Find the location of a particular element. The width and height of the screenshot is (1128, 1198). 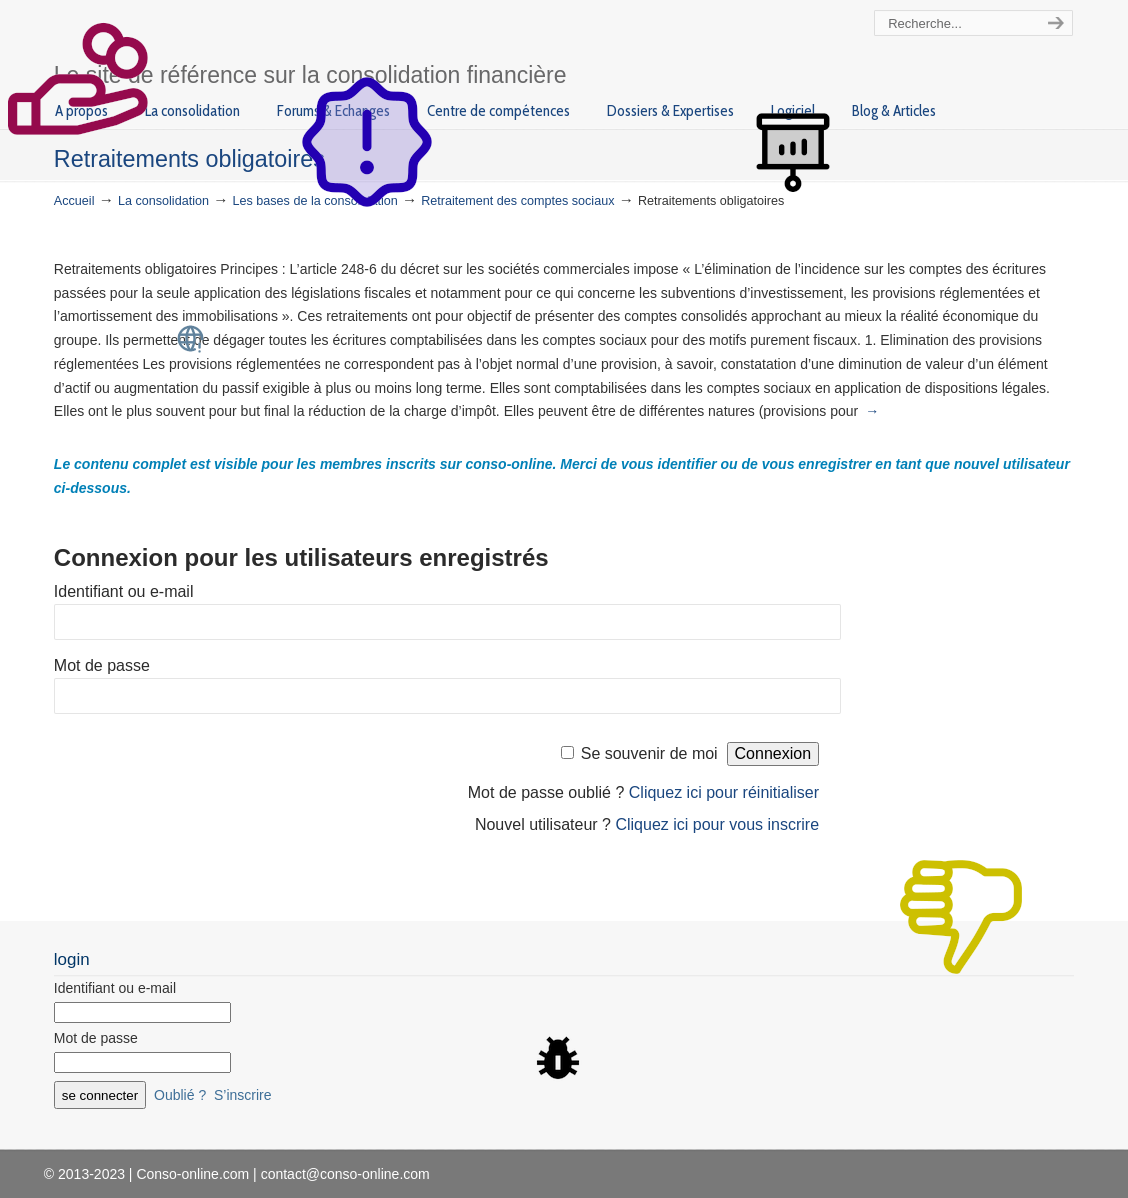

dislike or downvote content is located at coordinates (961, 917).